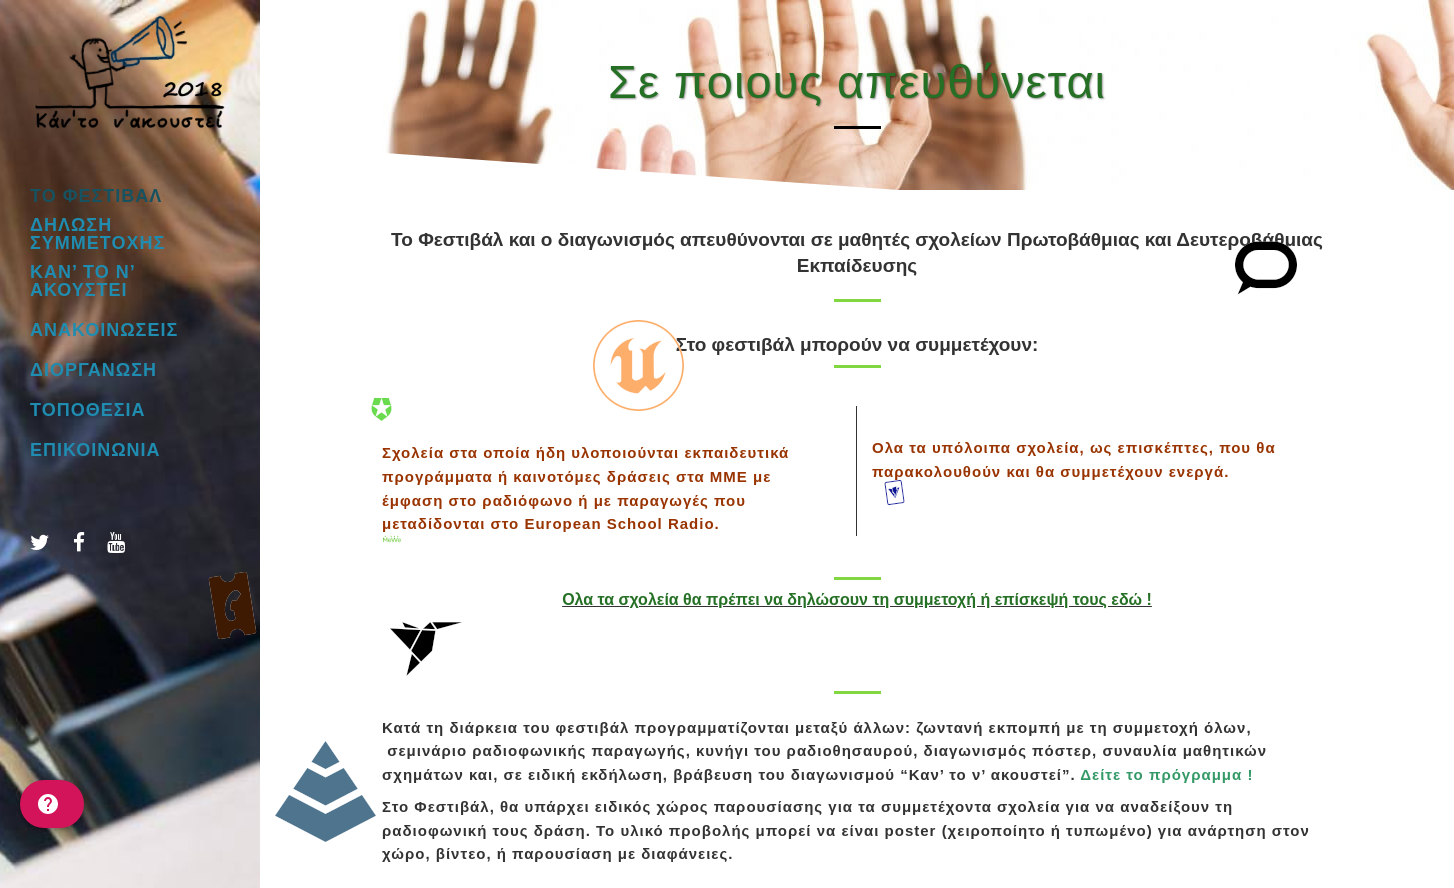 The width and height of the screenshot is (1454, 888). What do you see at coordinates (381, 409) in the screenshot?
I see `Auth0 identity and authentication service logo` at bounding box center [381, 409].